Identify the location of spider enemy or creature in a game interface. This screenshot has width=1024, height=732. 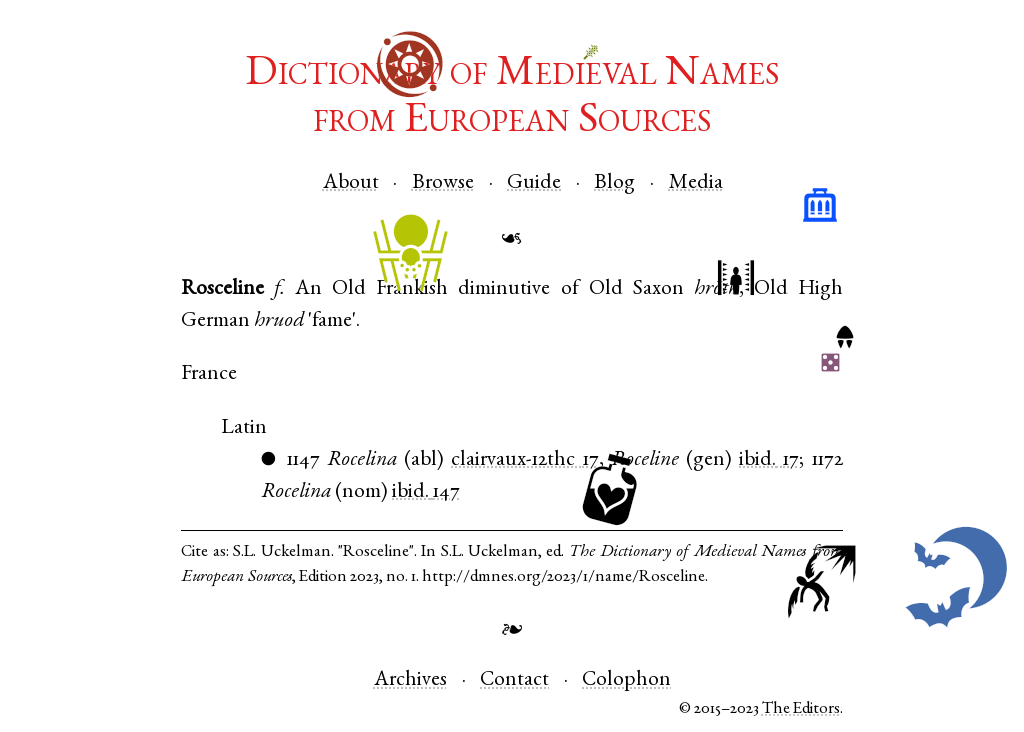
(410, 252).